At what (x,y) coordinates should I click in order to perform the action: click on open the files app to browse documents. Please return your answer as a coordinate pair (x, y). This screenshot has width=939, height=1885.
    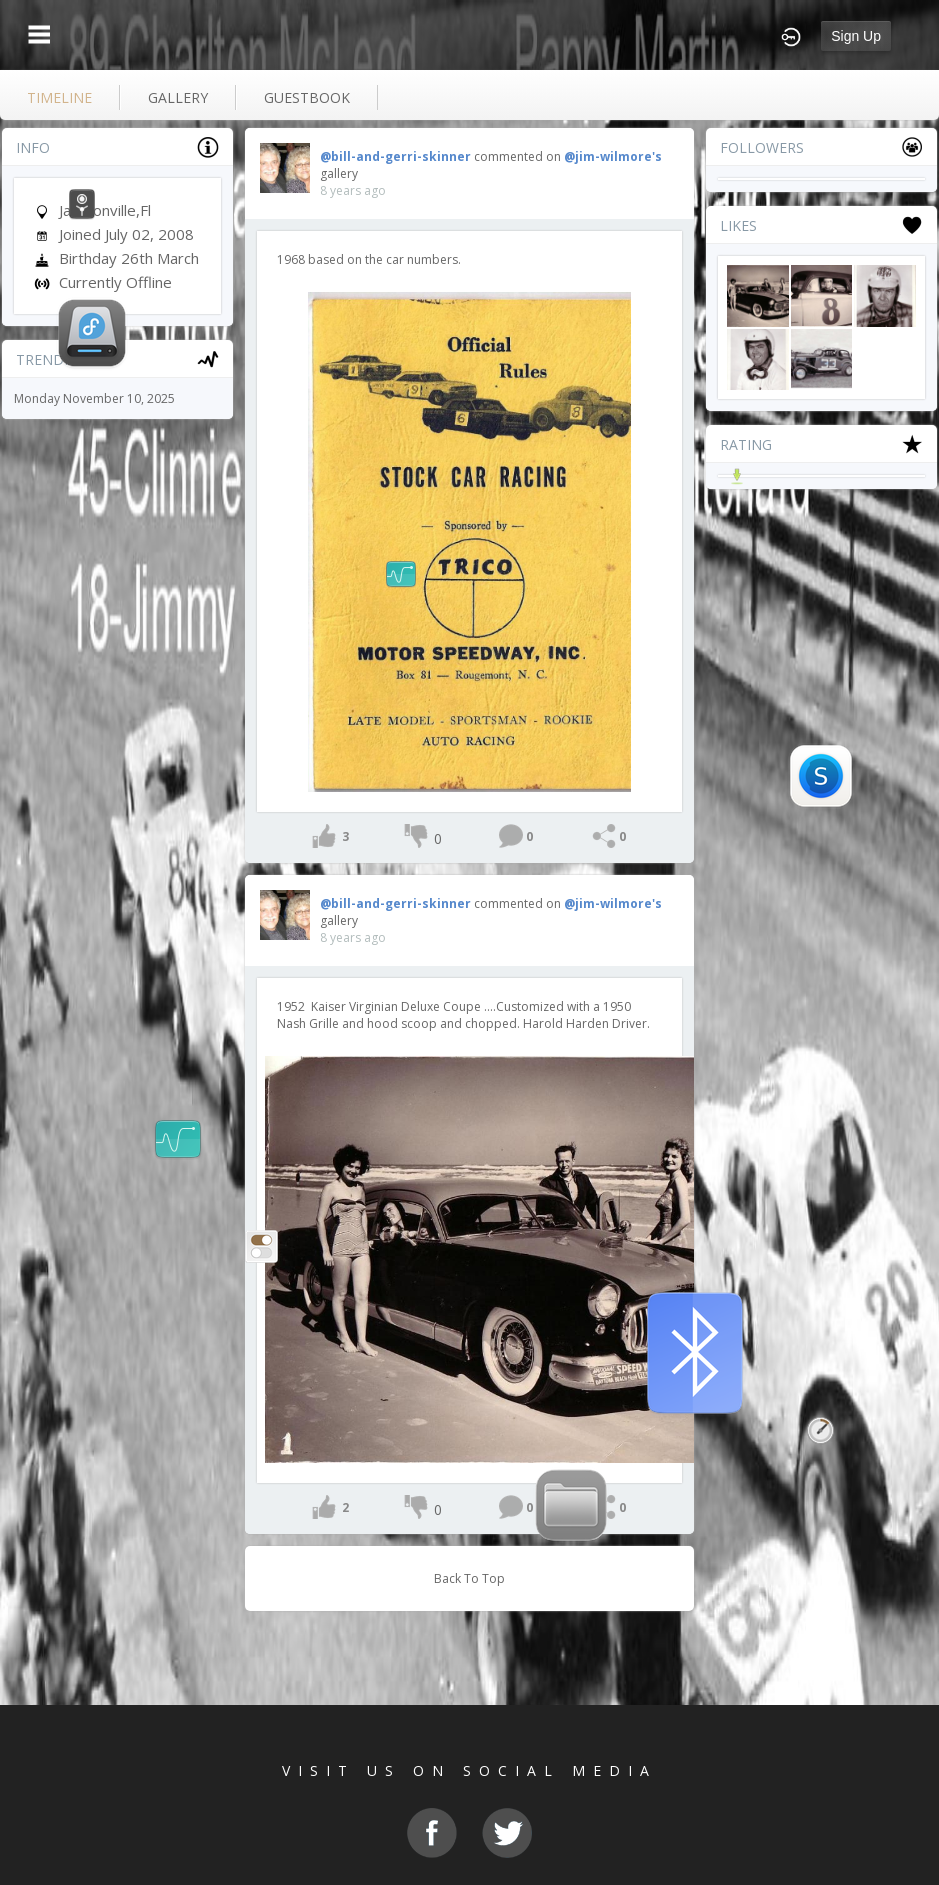
    Looking at the image, I should click on (571, 1505).